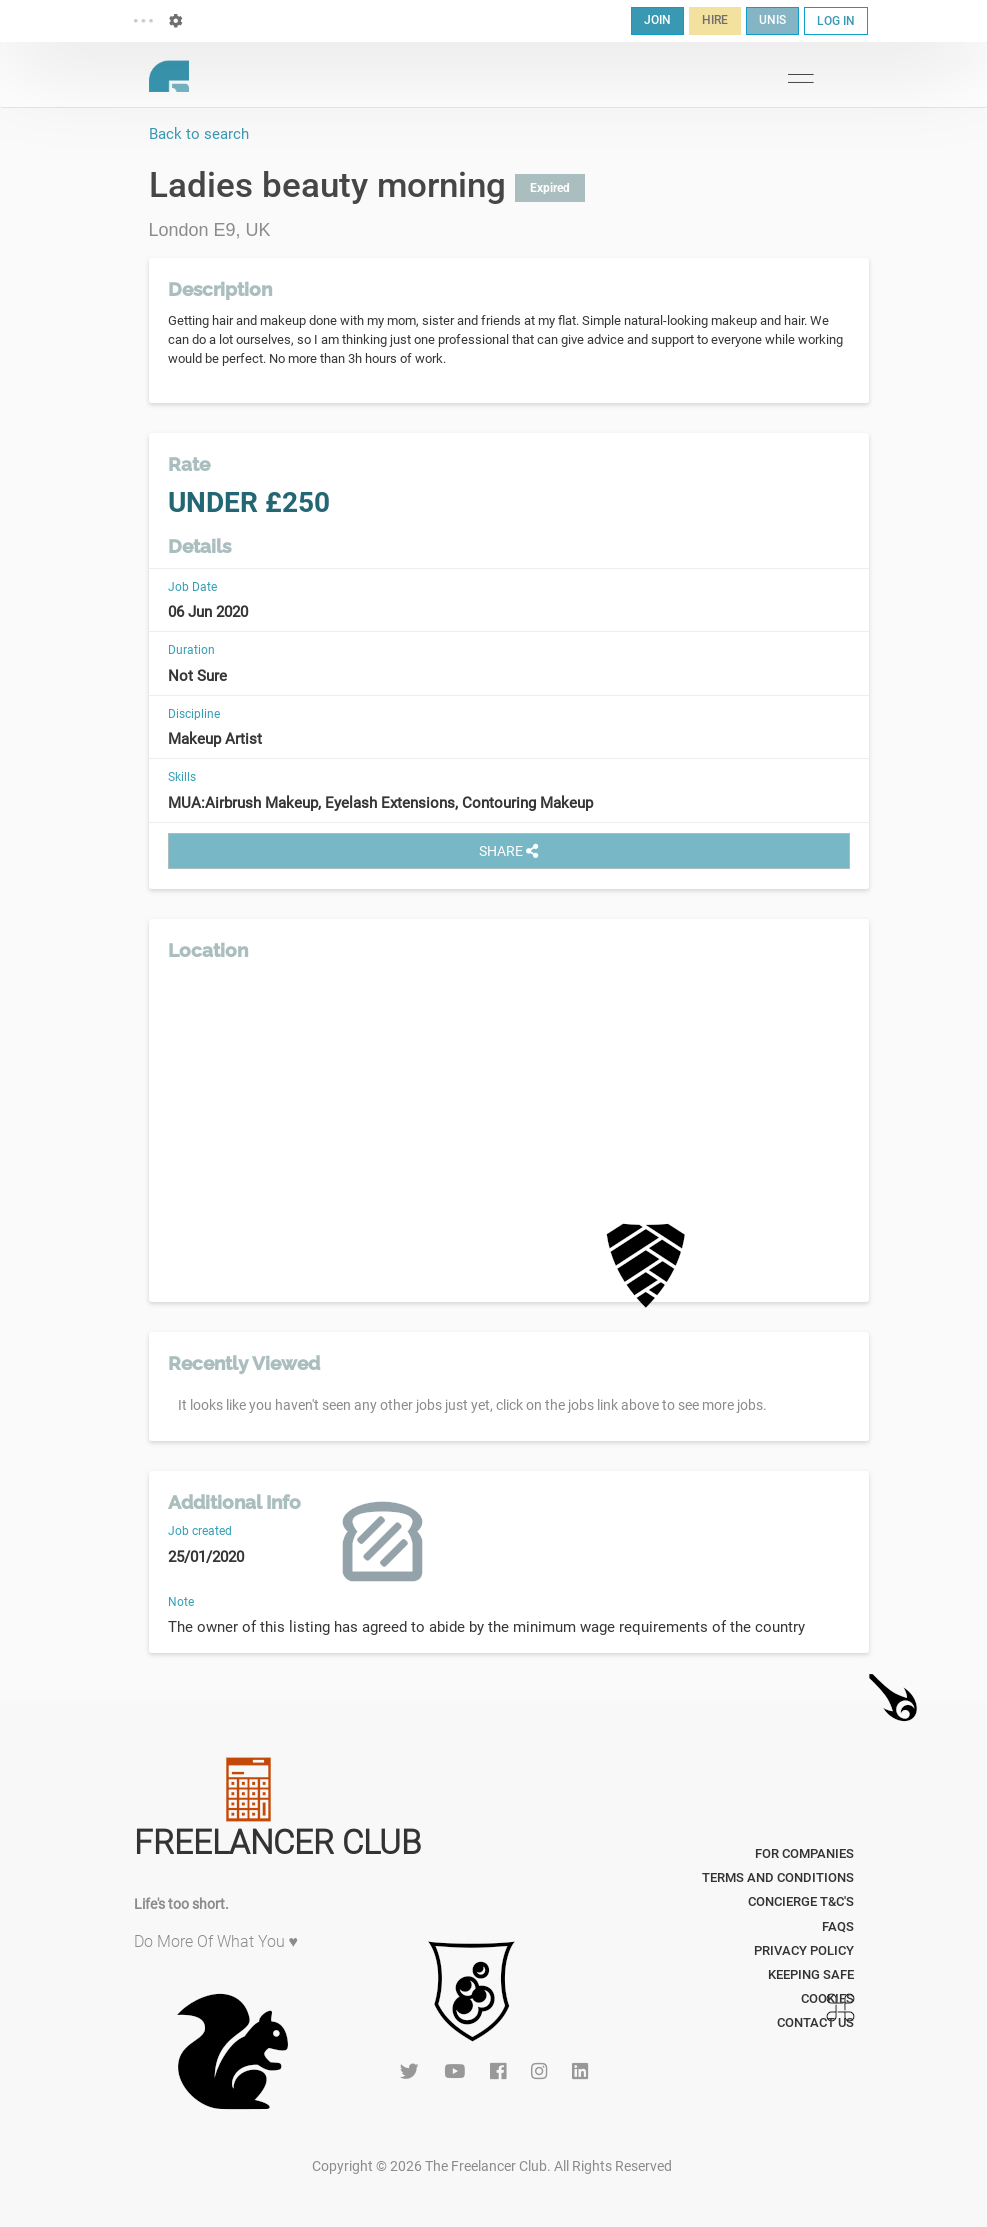  What do you see at coordinates (645, 1265) in the screenshot?
I see `equip or view layered armor sets` at bounding box center [645, 1265].